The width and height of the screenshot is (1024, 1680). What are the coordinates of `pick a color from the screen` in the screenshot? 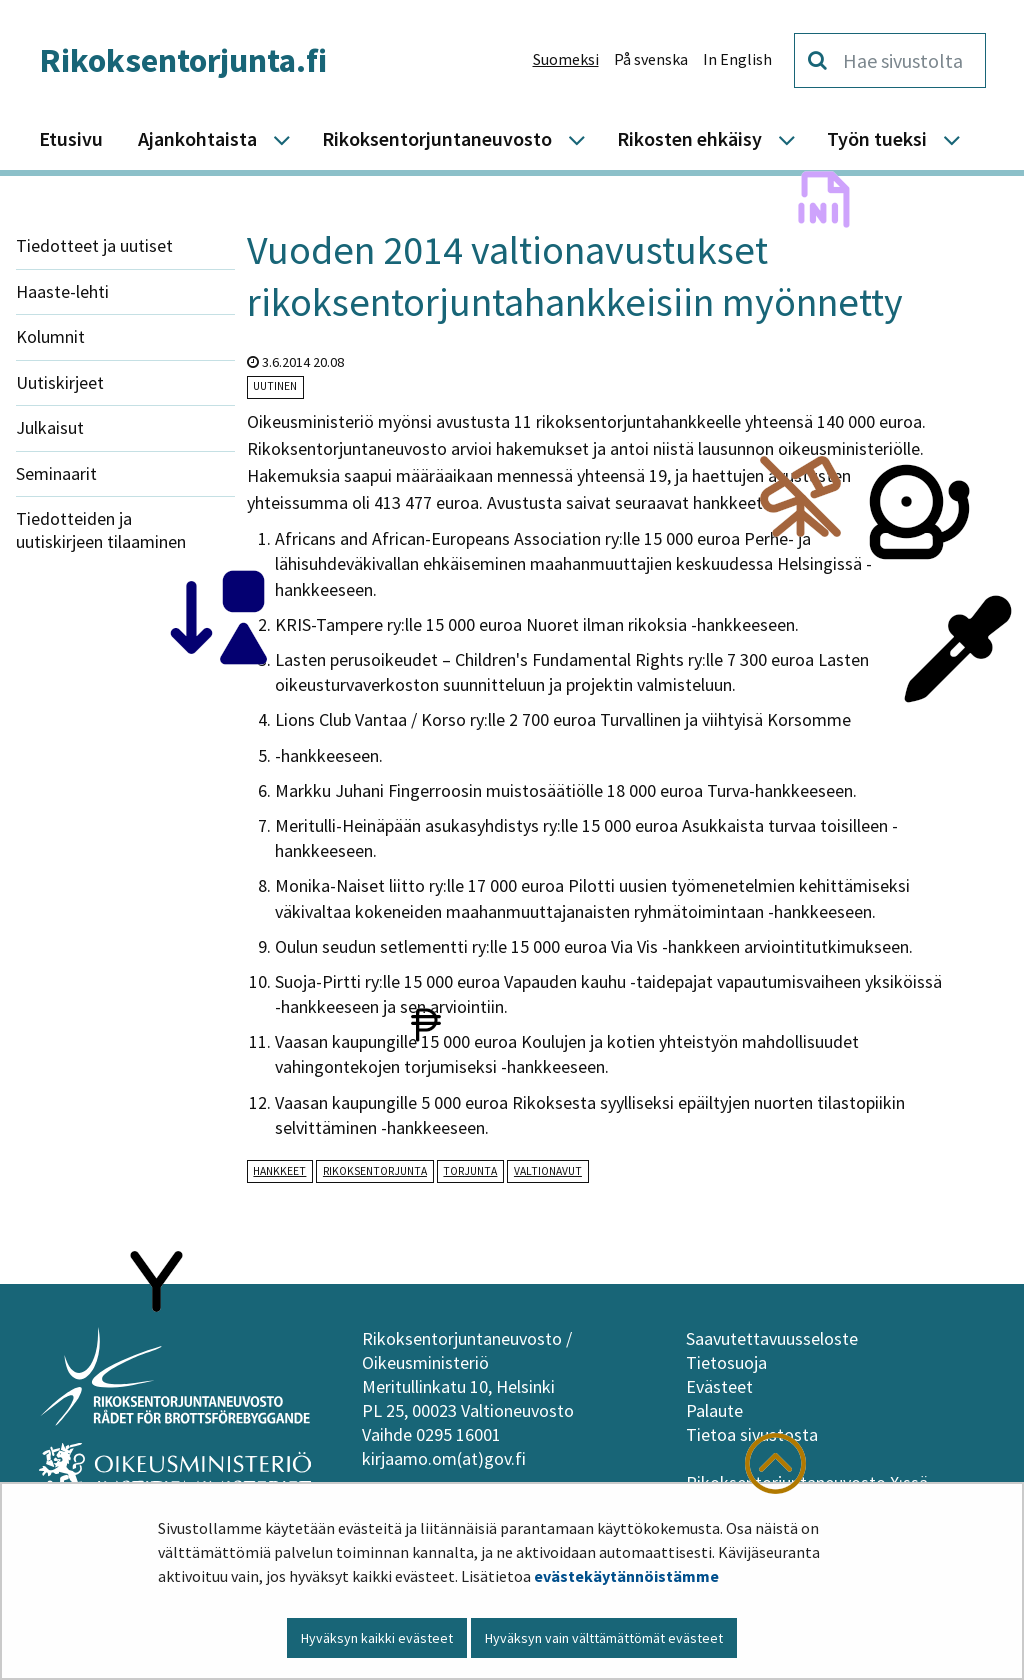 It's located at (958, 649).